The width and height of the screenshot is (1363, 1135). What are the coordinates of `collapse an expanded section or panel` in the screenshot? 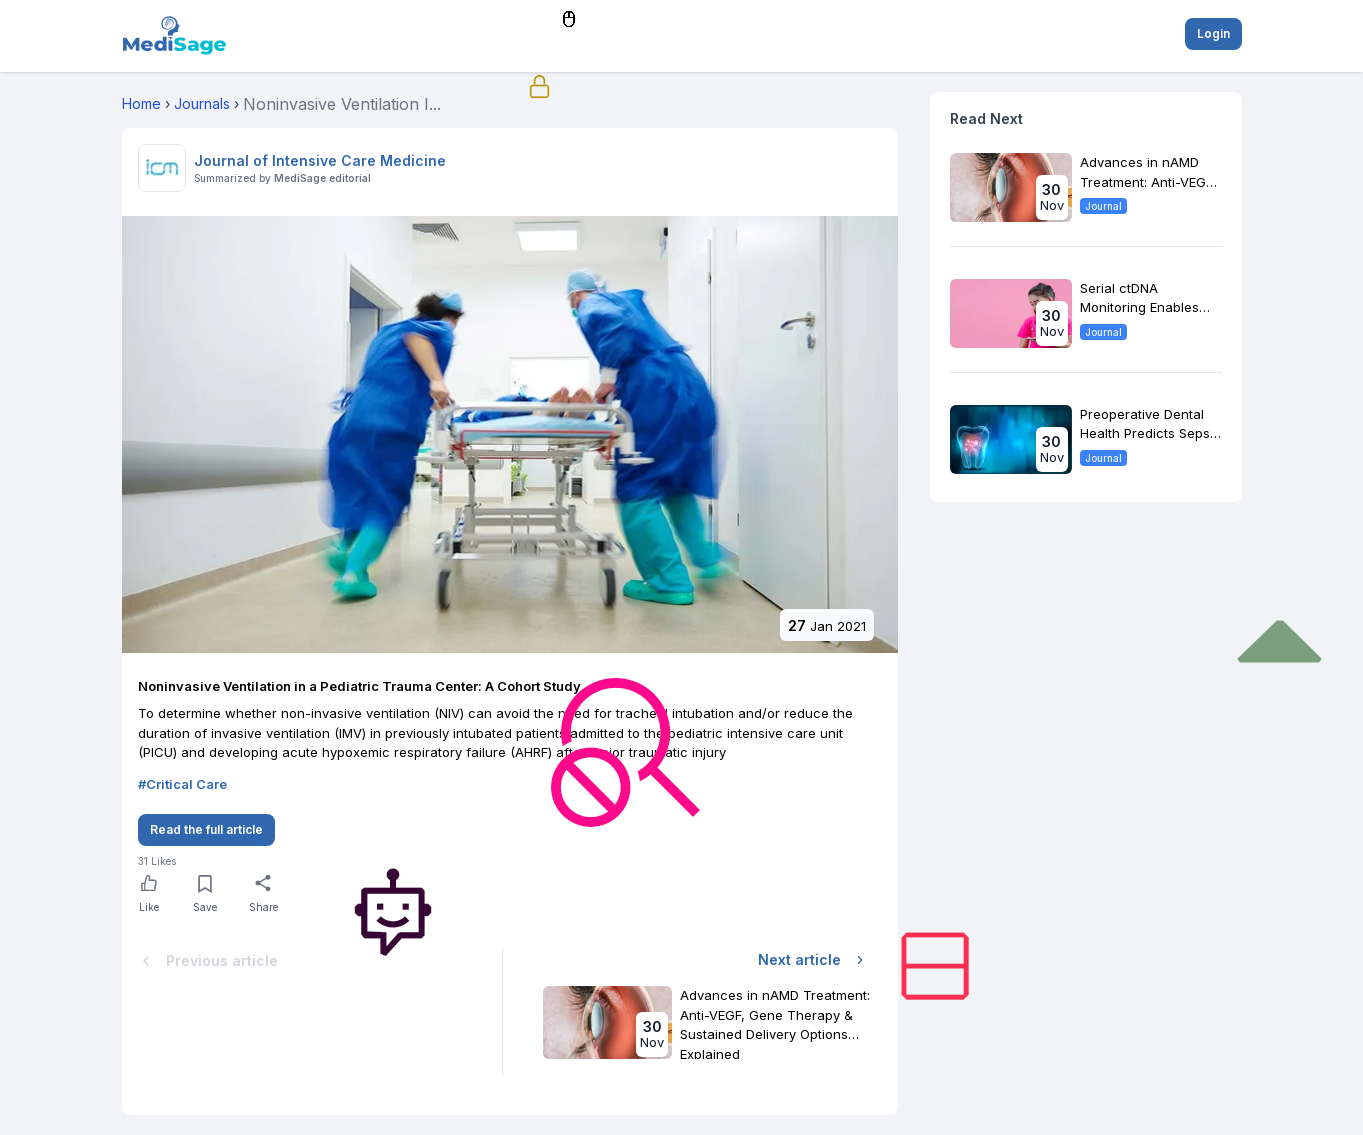 It's located at (1279, 641).